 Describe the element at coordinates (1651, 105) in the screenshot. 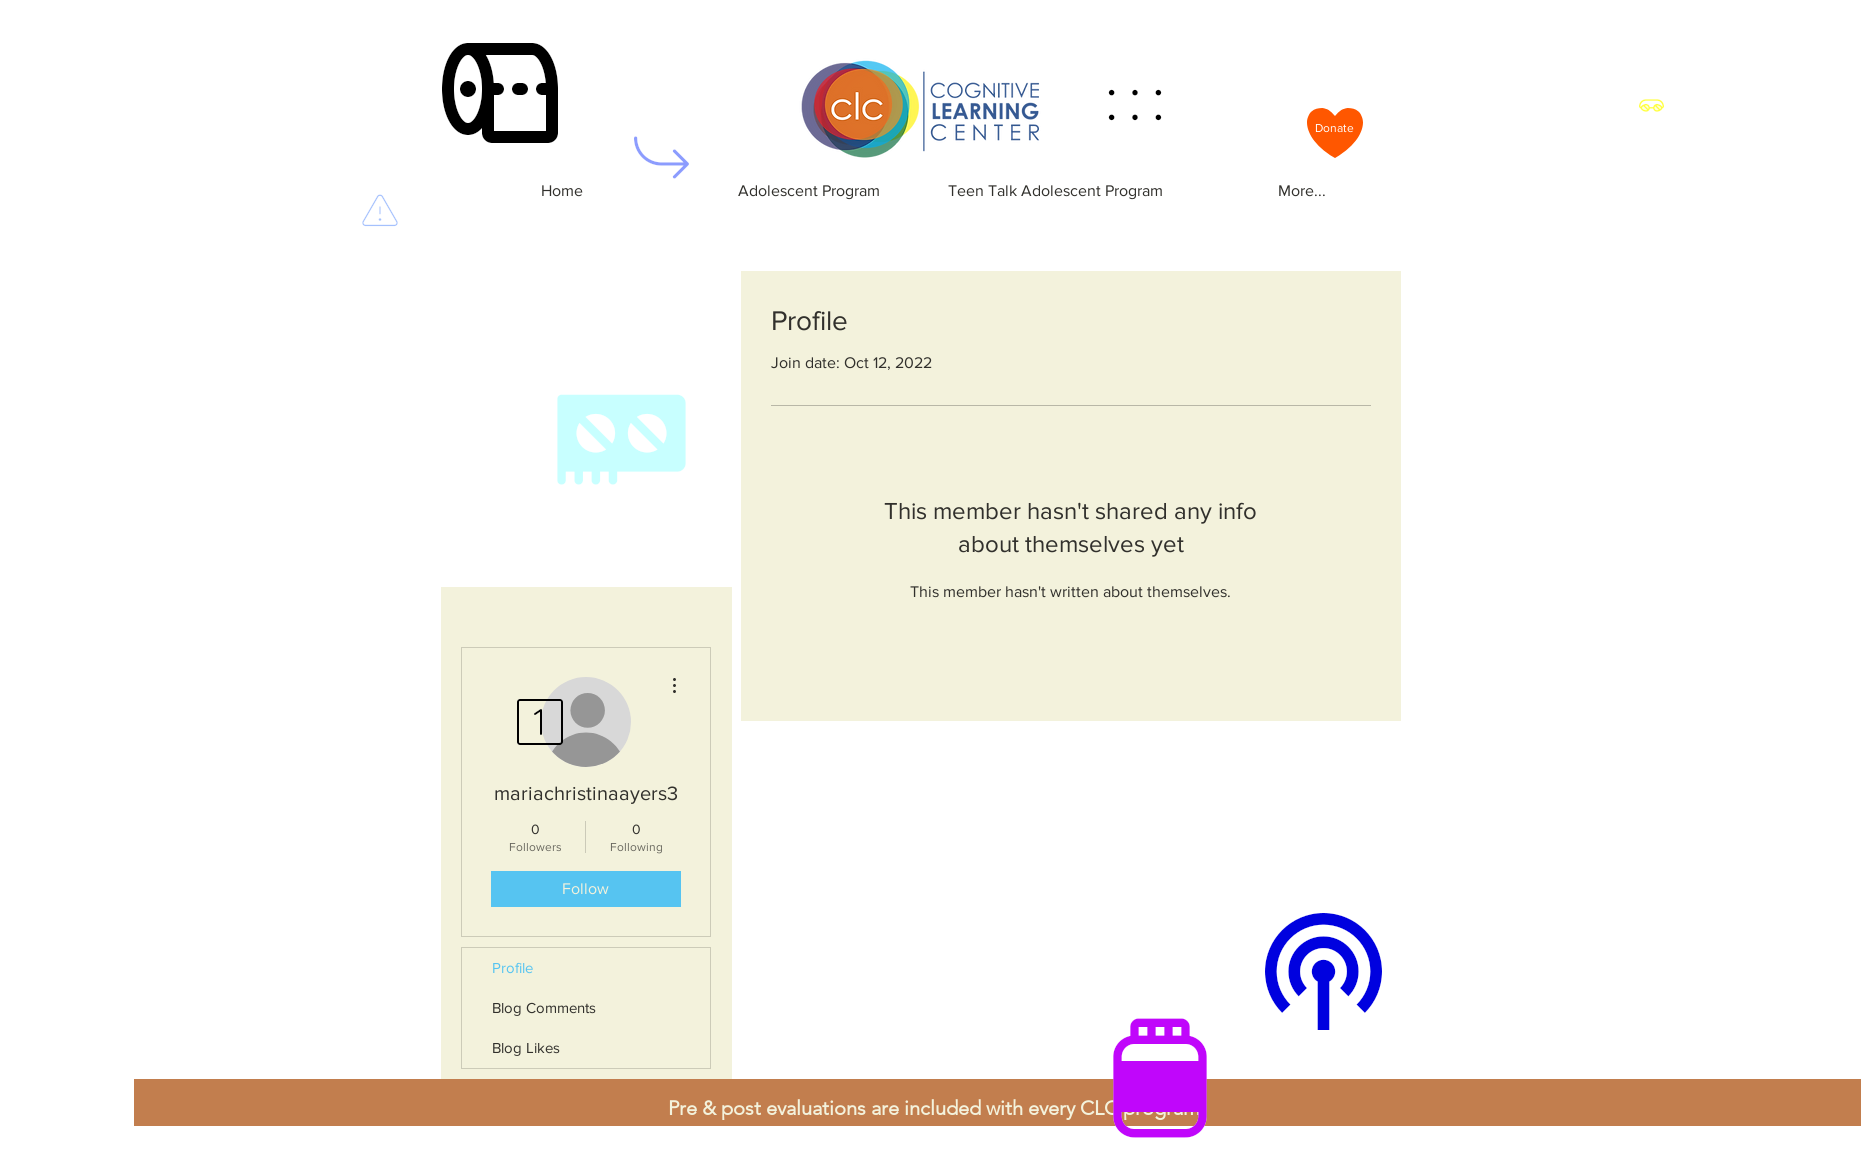

I see `access virtual reality or immersive mode` at that location.